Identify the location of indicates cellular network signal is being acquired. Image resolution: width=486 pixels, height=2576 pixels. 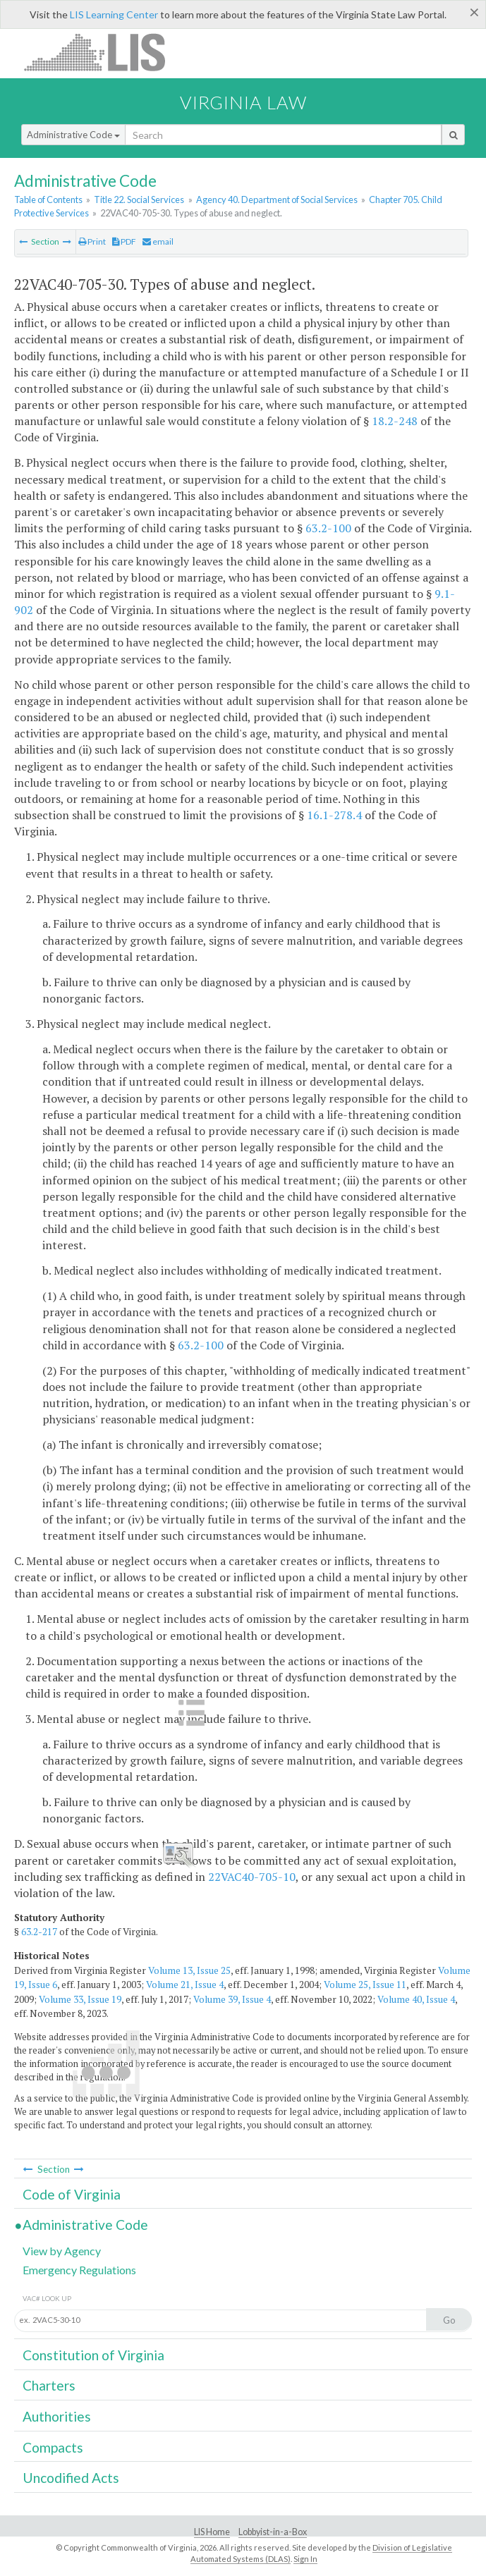
(108, 2066).